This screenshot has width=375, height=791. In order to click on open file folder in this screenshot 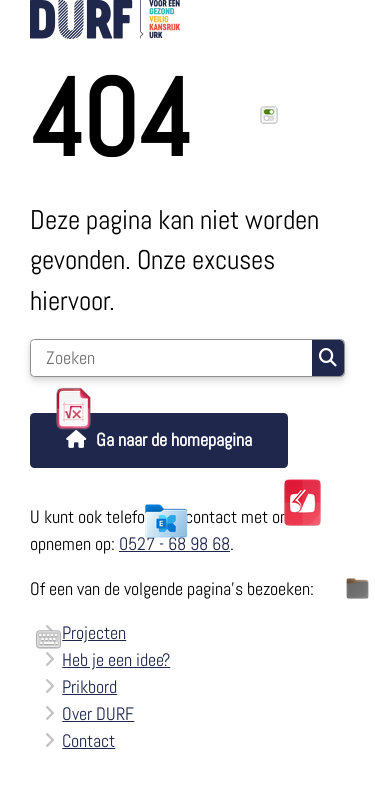, I will do `click(357, 588)`.